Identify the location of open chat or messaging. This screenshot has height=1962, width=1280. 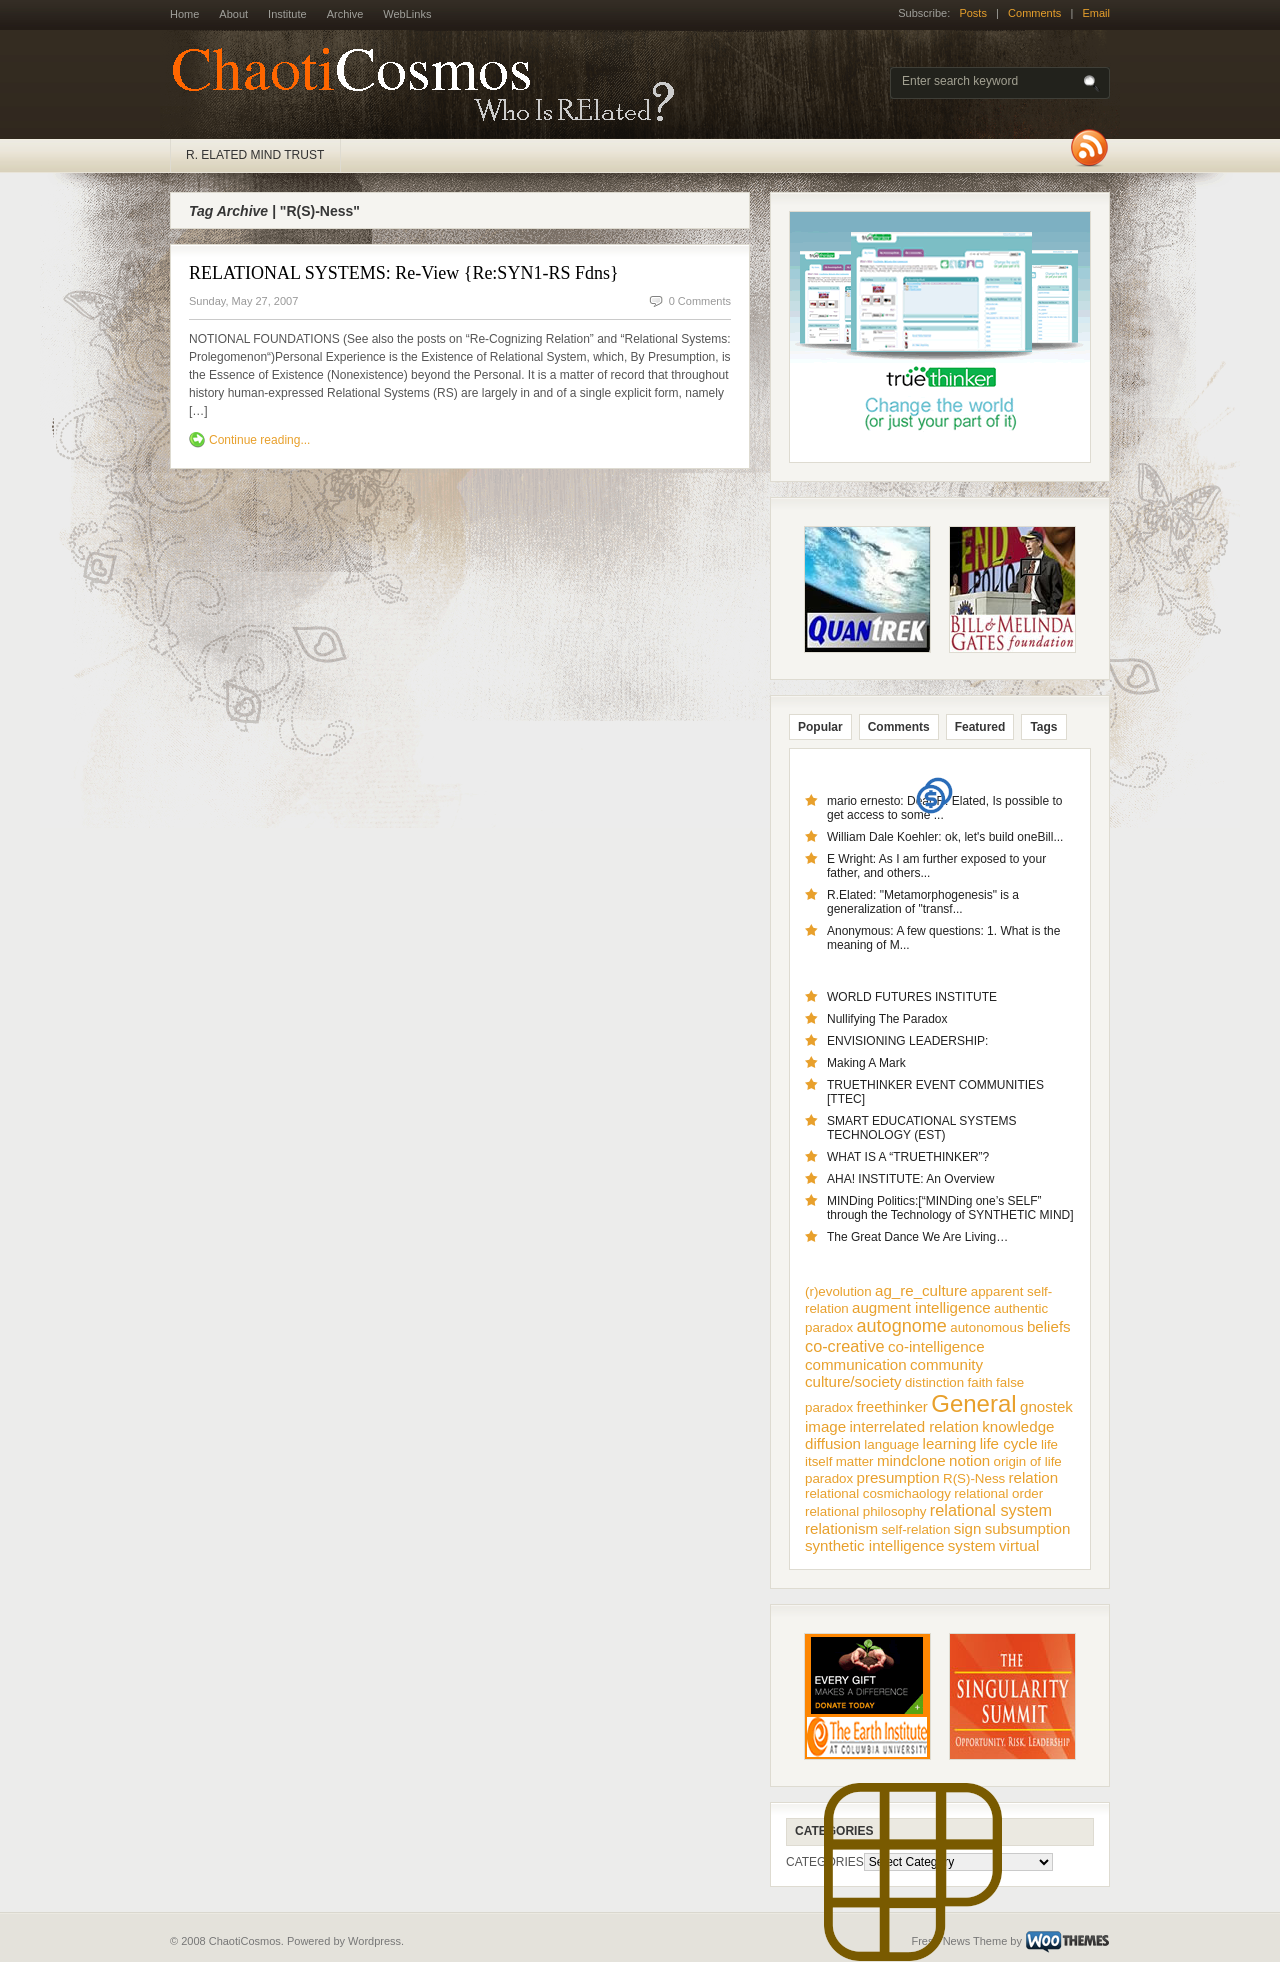
(1031, 568).